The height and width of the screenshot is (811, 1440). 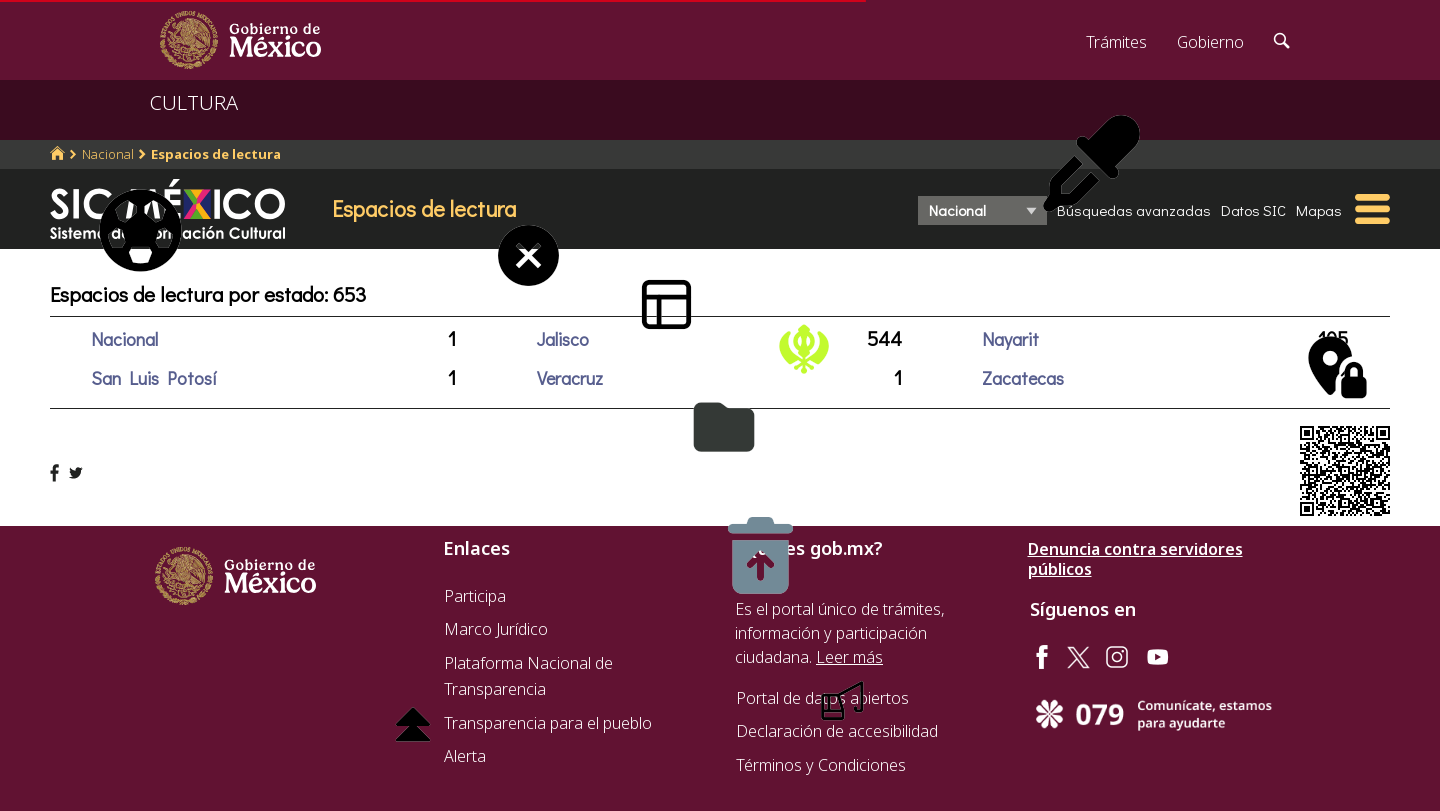 What do you see at coordinates (528, 255) in the screenshot?
I see `close or dismiss a dialog` at bounding box center [528, 255].